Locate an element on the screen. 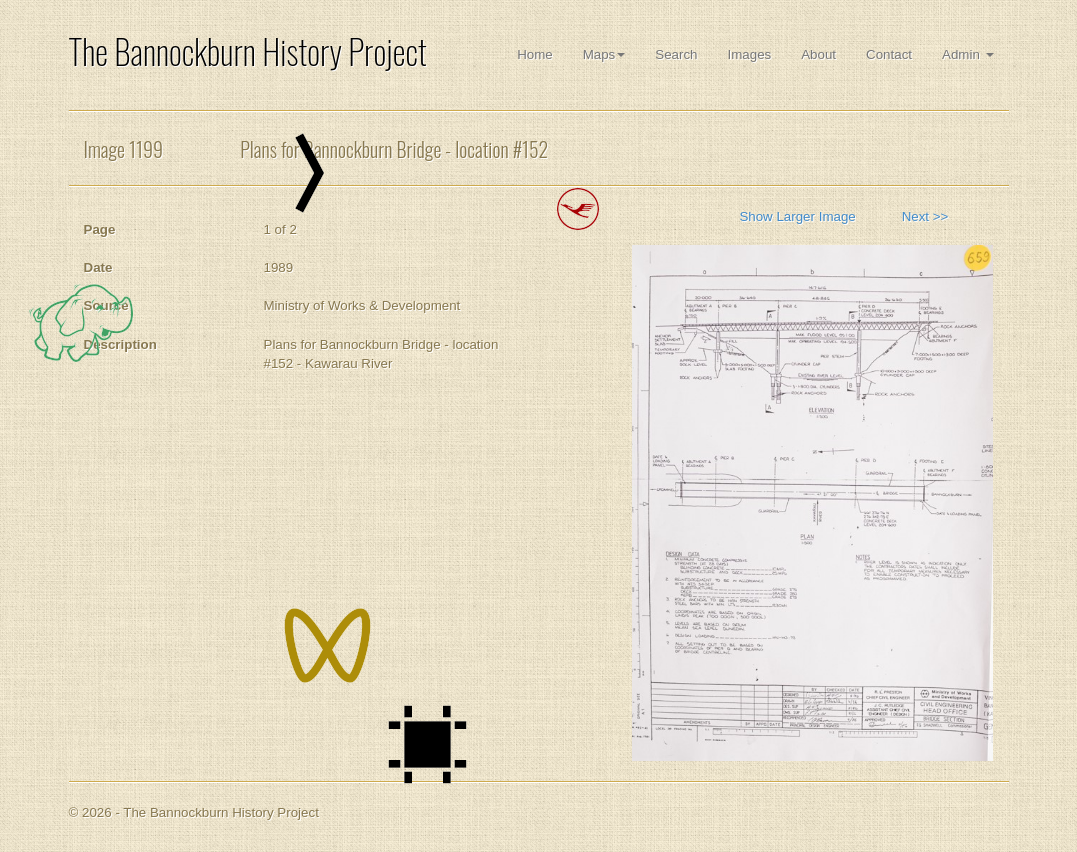 The image size is (1077, 852). select or edit an artboard is located at coordinates (427, 744).